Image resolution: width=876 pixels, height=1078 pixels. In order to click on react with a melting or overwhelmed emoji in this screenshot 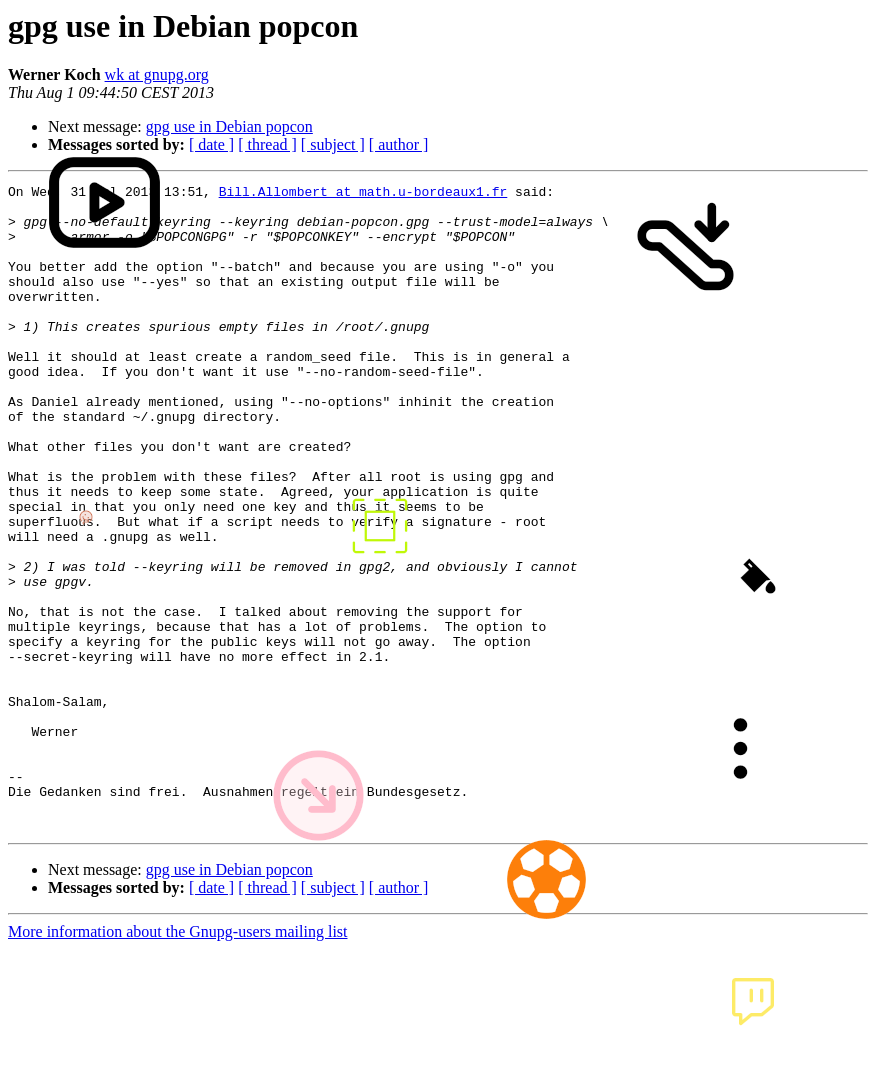, I will do `click(86, 517)`.